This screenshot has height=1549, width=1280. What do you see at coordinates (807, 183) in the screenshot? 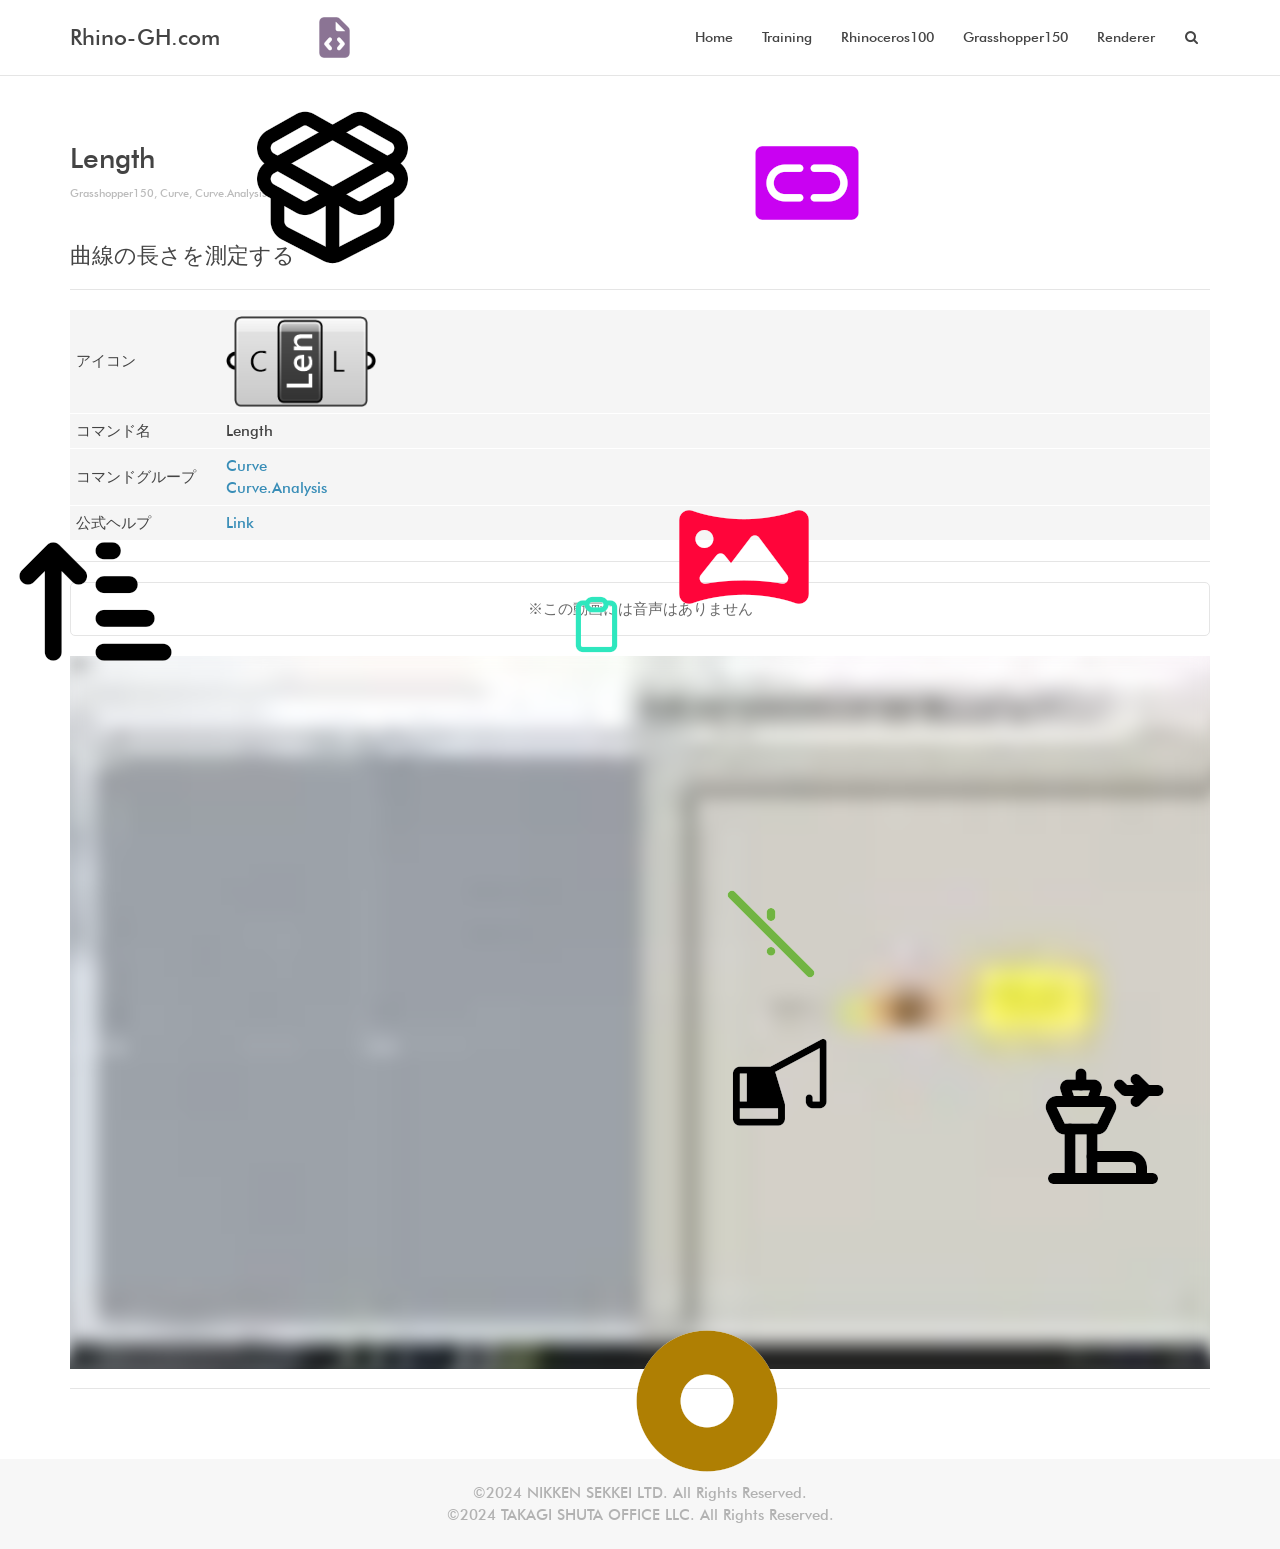
I see `unlink or disconnect a shared resource` at bounding box center [807, 183].